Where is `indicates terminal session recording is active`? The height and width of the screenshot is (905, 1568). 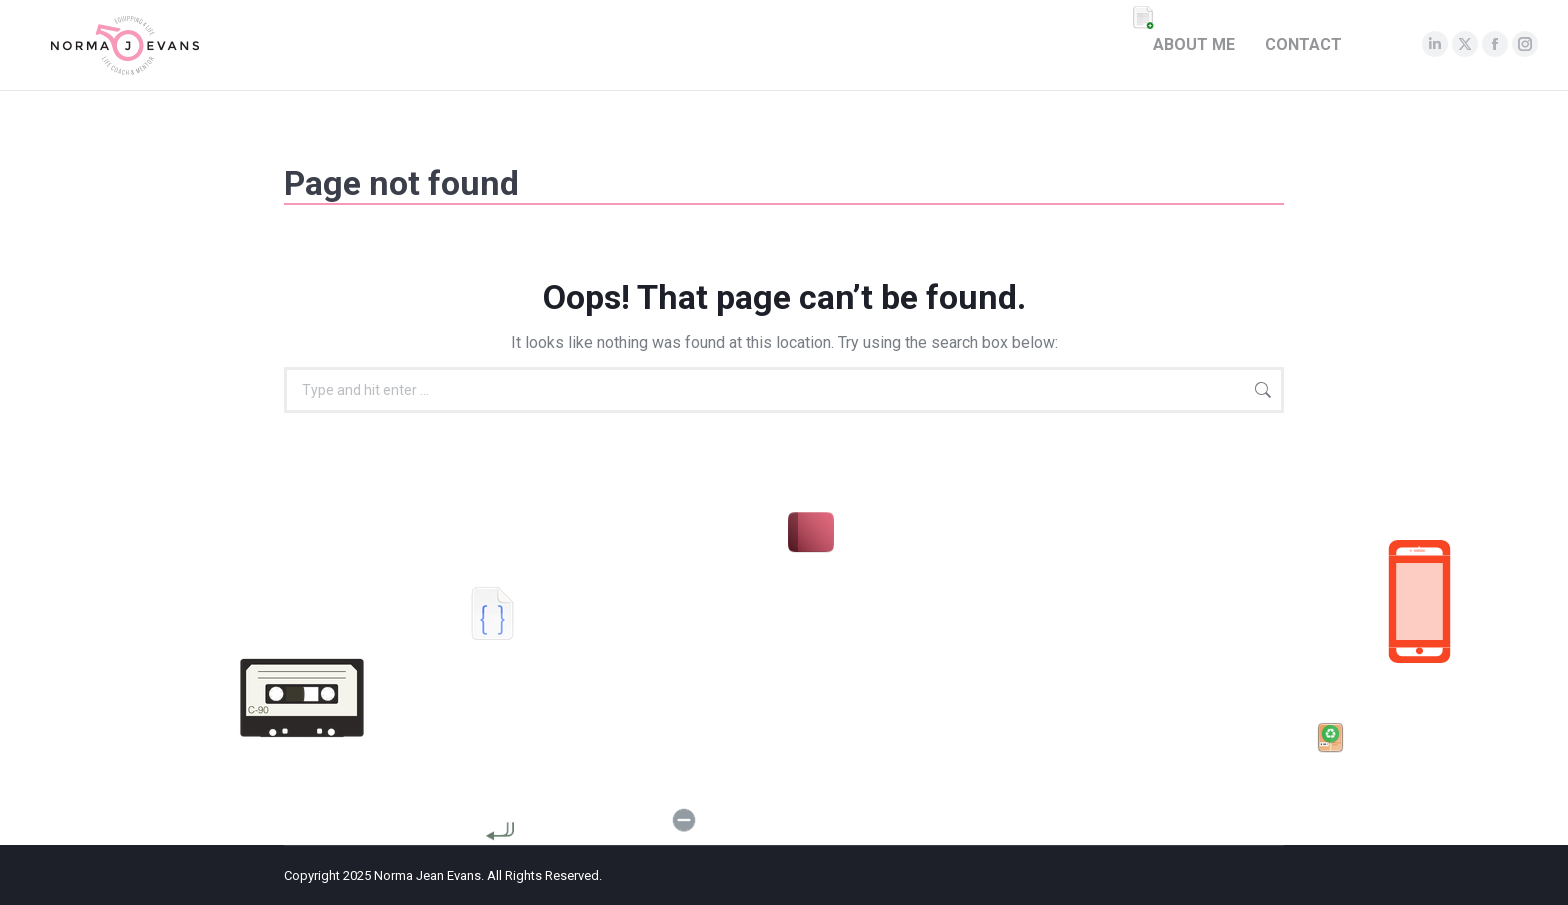 indicates terminal session recording is active is located at coordinates (302, 698).